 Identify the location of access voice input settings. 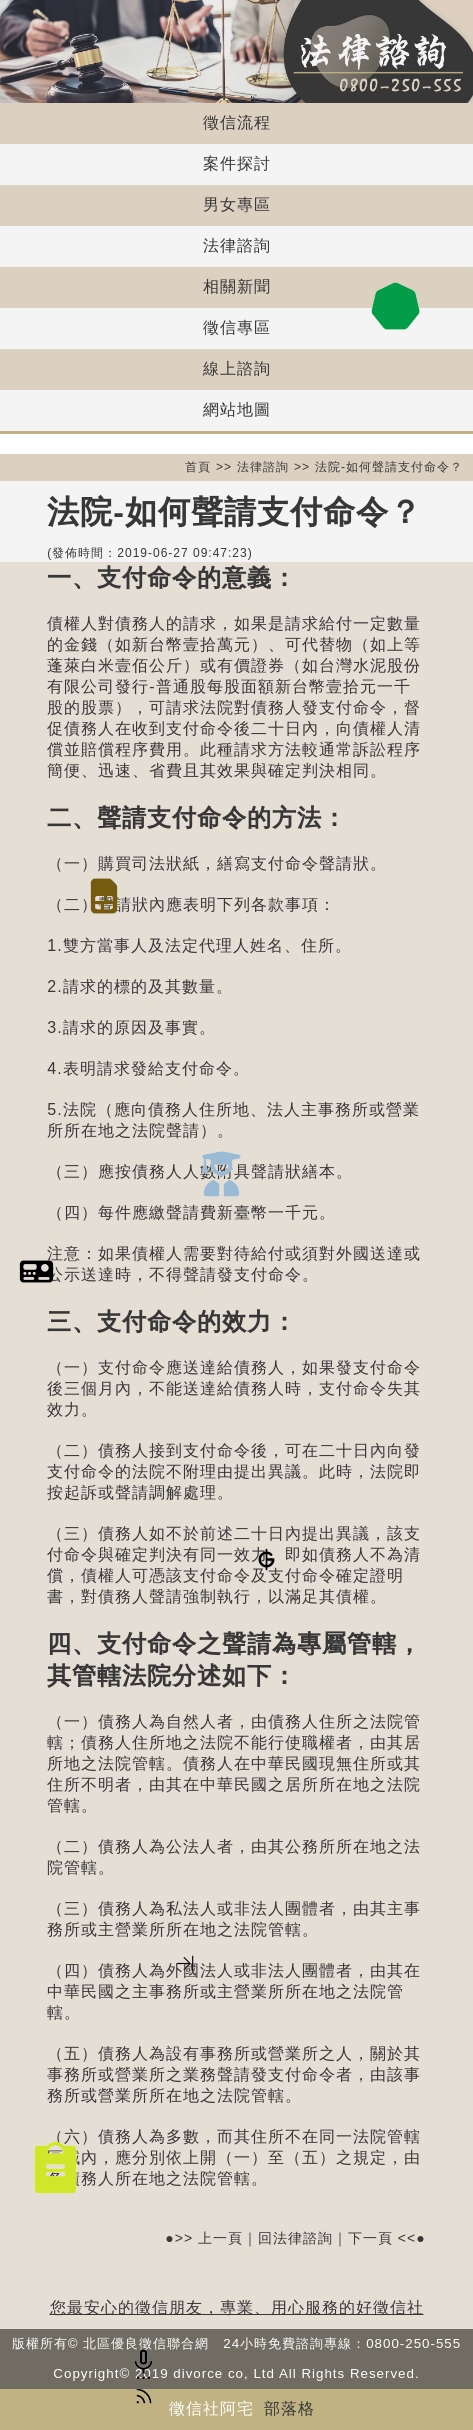
(143, 2363).